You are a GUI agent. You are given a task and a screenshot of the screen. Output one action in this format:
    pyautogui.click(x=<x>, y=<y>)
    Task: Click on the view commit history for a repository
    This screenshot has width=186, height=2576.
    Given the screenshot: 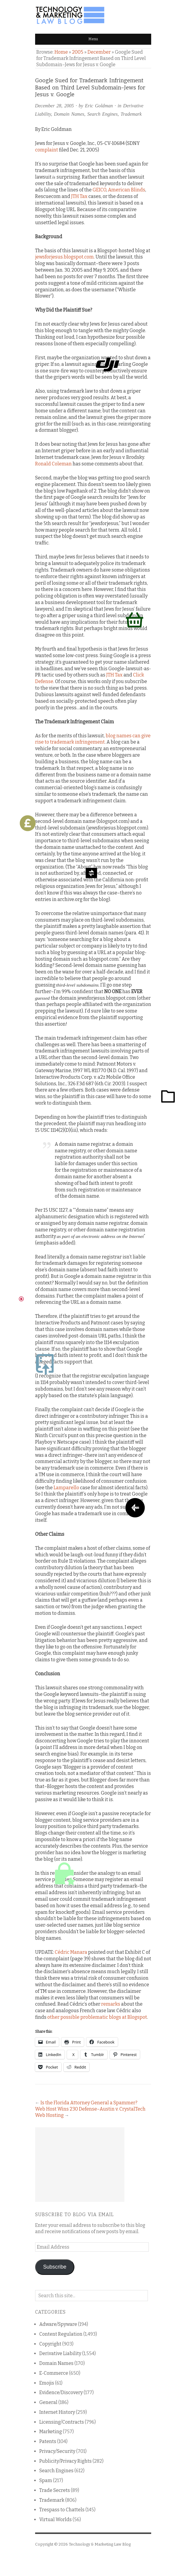 What is the action you would take?
    pyautogui.click(x=45, y=1364)
    